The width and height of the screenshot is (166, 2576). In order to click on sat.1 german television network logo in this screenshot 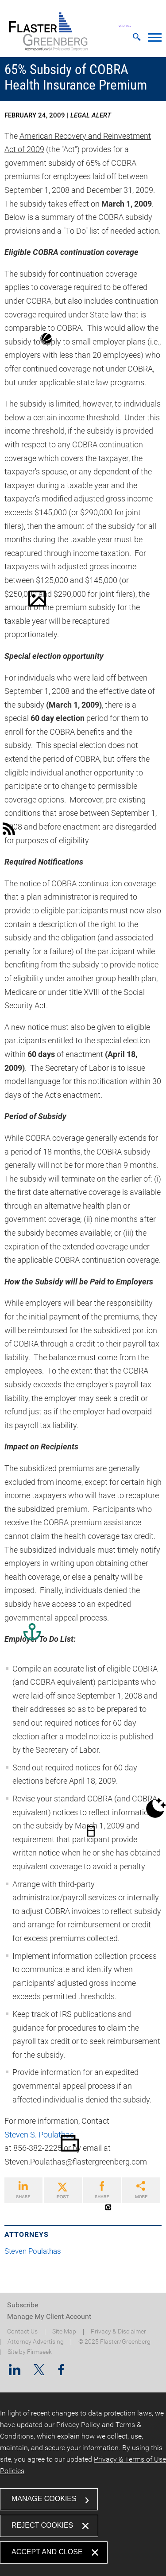, I will do `click(46, 339)`.